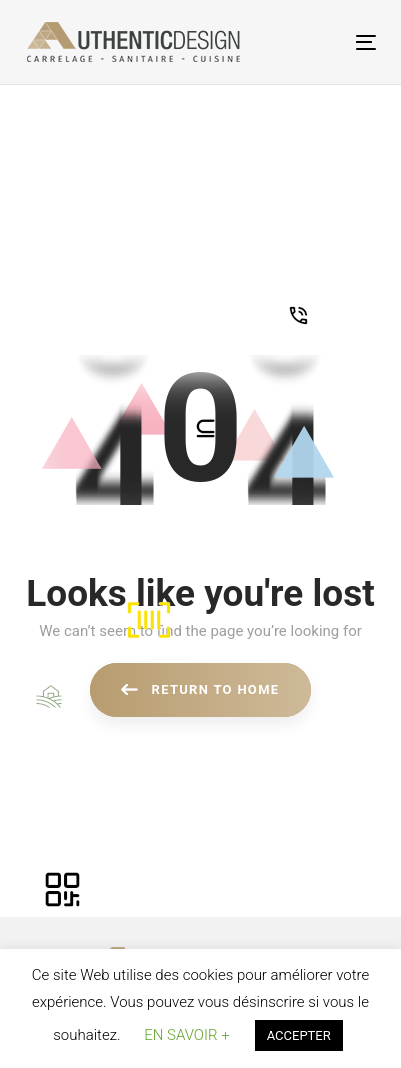 The image size is (401, 1068). What do you see at coordinates (206, 428) in the screenshot?
I see `indicates a subset relationship in mathematical notation` at bounding box center [206, 428].